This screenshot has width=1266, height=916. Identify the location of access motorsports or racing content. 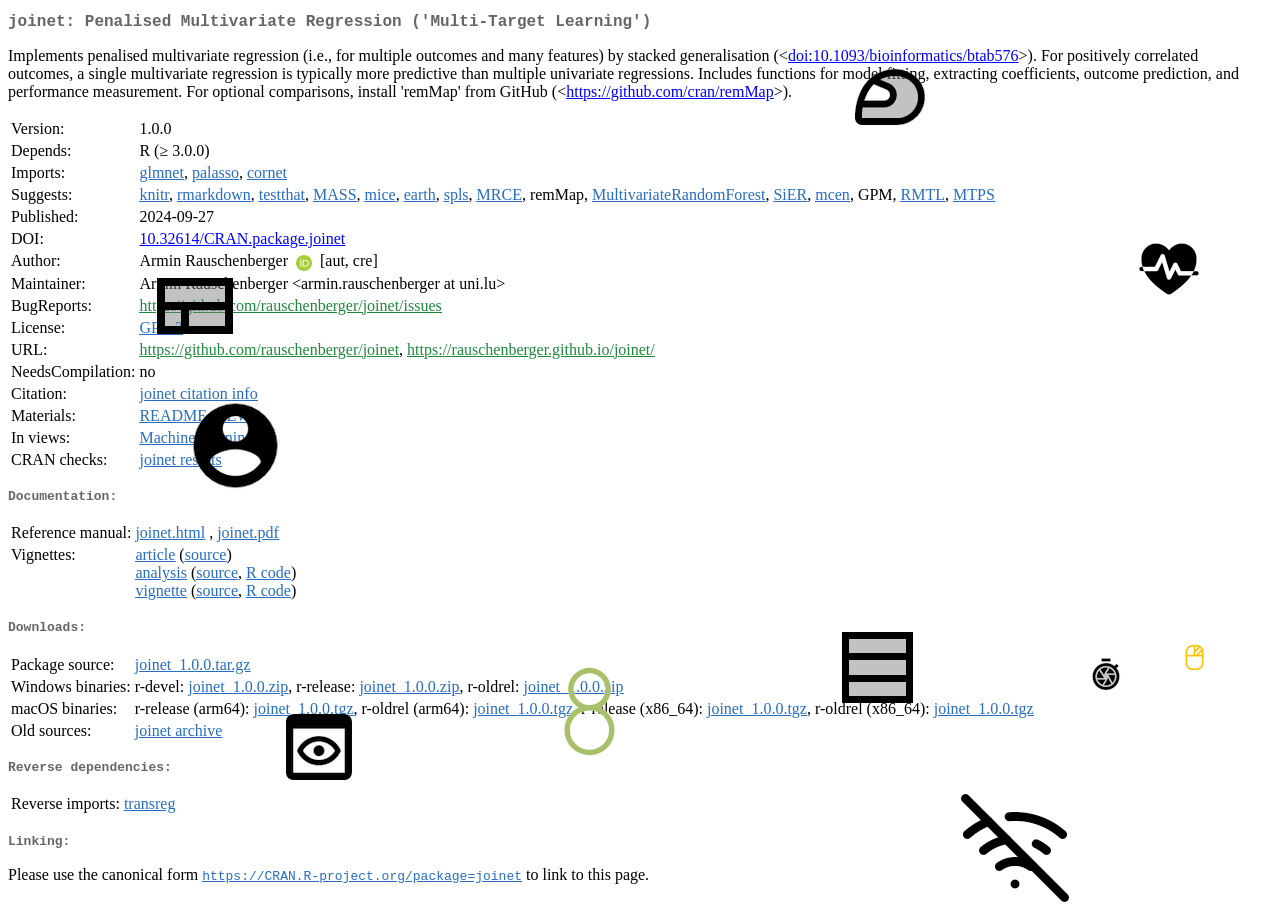
(890, 97).